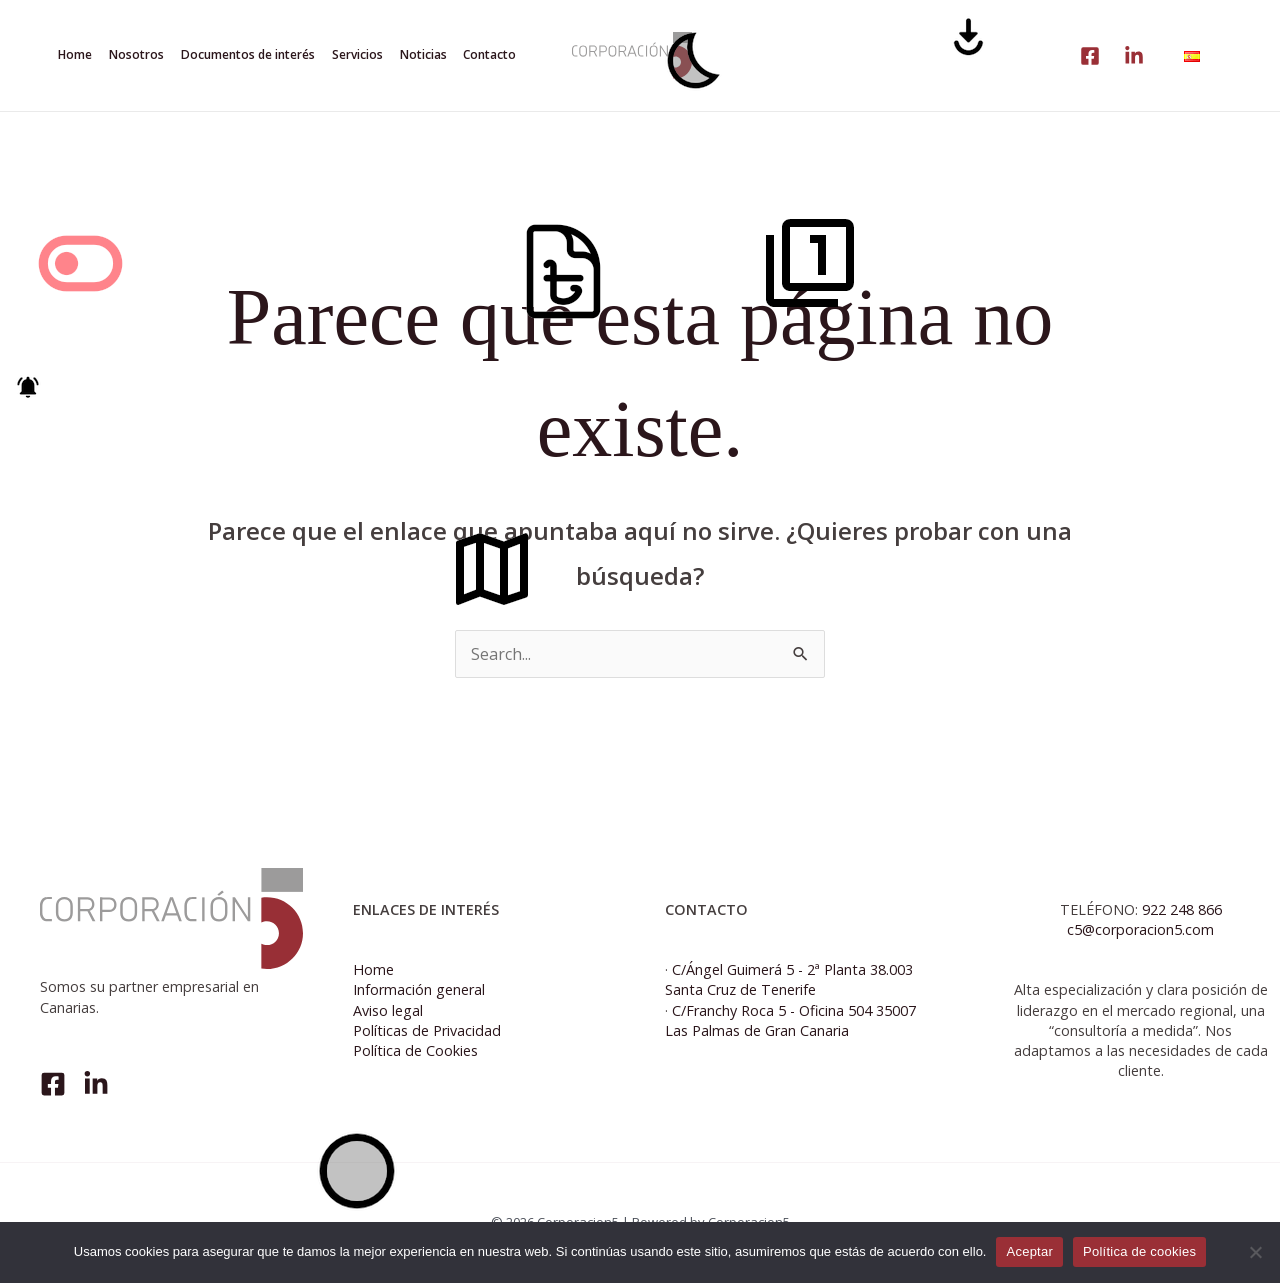  What do you see at coordinates (357, 1171) in the screenshot?
I see `unselected radio button option` at bounding box center [357, 1171].